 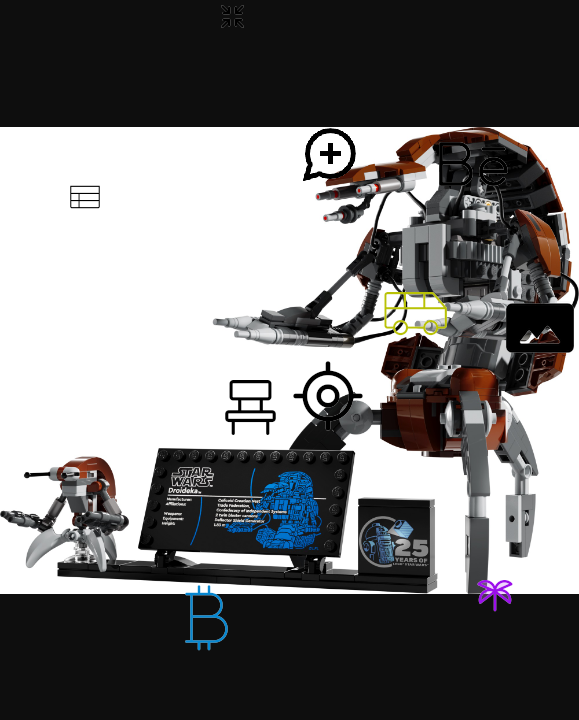 What do you see at coordinates (540, 328) in the screenshot?
I see `view panoramic photos` at bounding box center [540, 328].